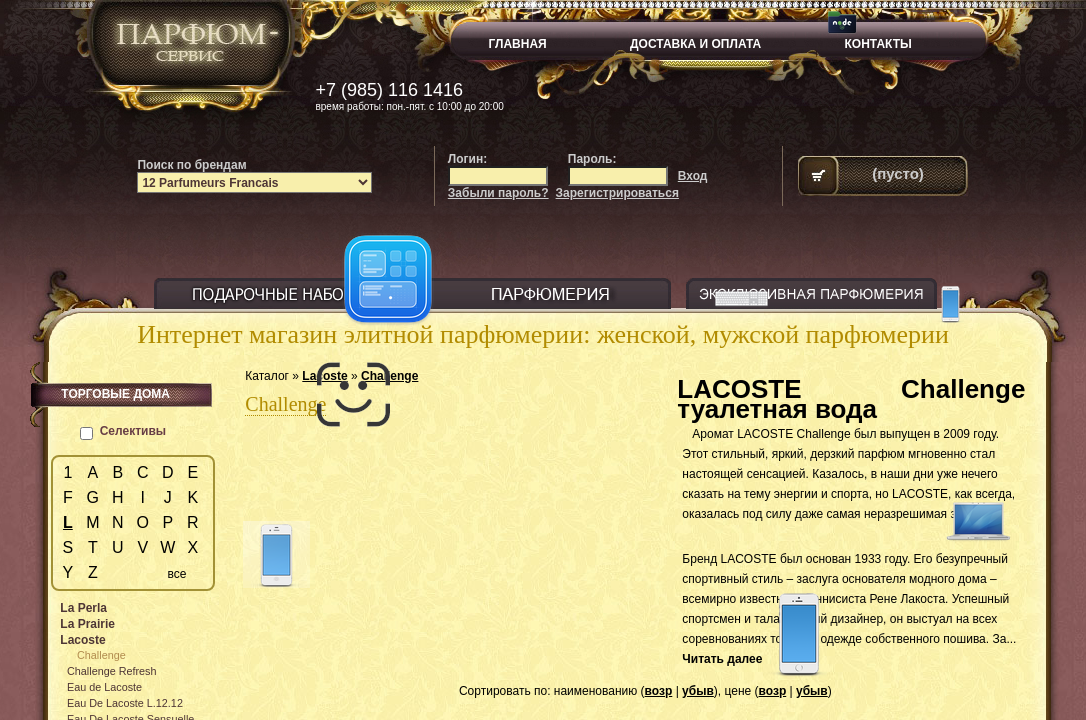 Image resolution: width=1086 pixels, height=720 pixels. I want to click on connect a wireless keyboard via bluetooth, so click(741, 298).